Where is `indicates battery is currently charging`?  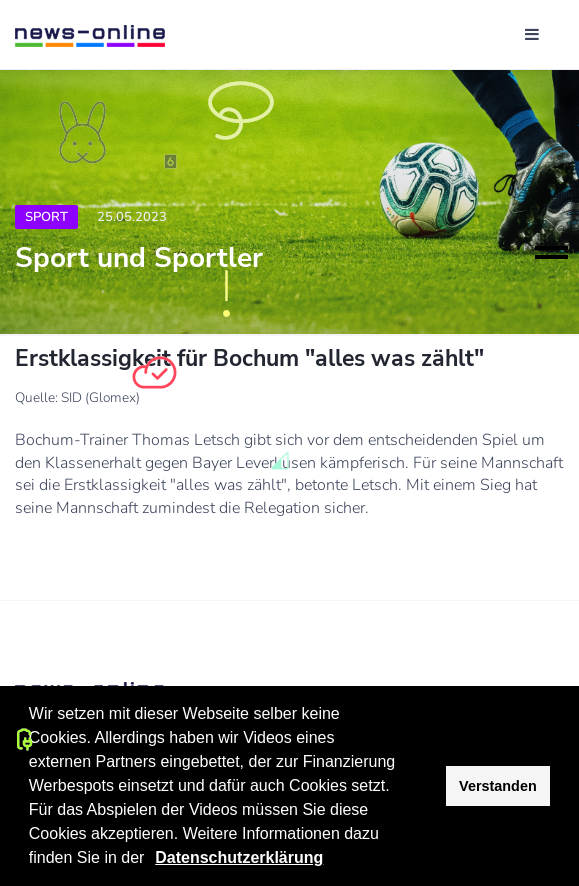
indicates battery is currently charging is located at coordinates (24, 739).